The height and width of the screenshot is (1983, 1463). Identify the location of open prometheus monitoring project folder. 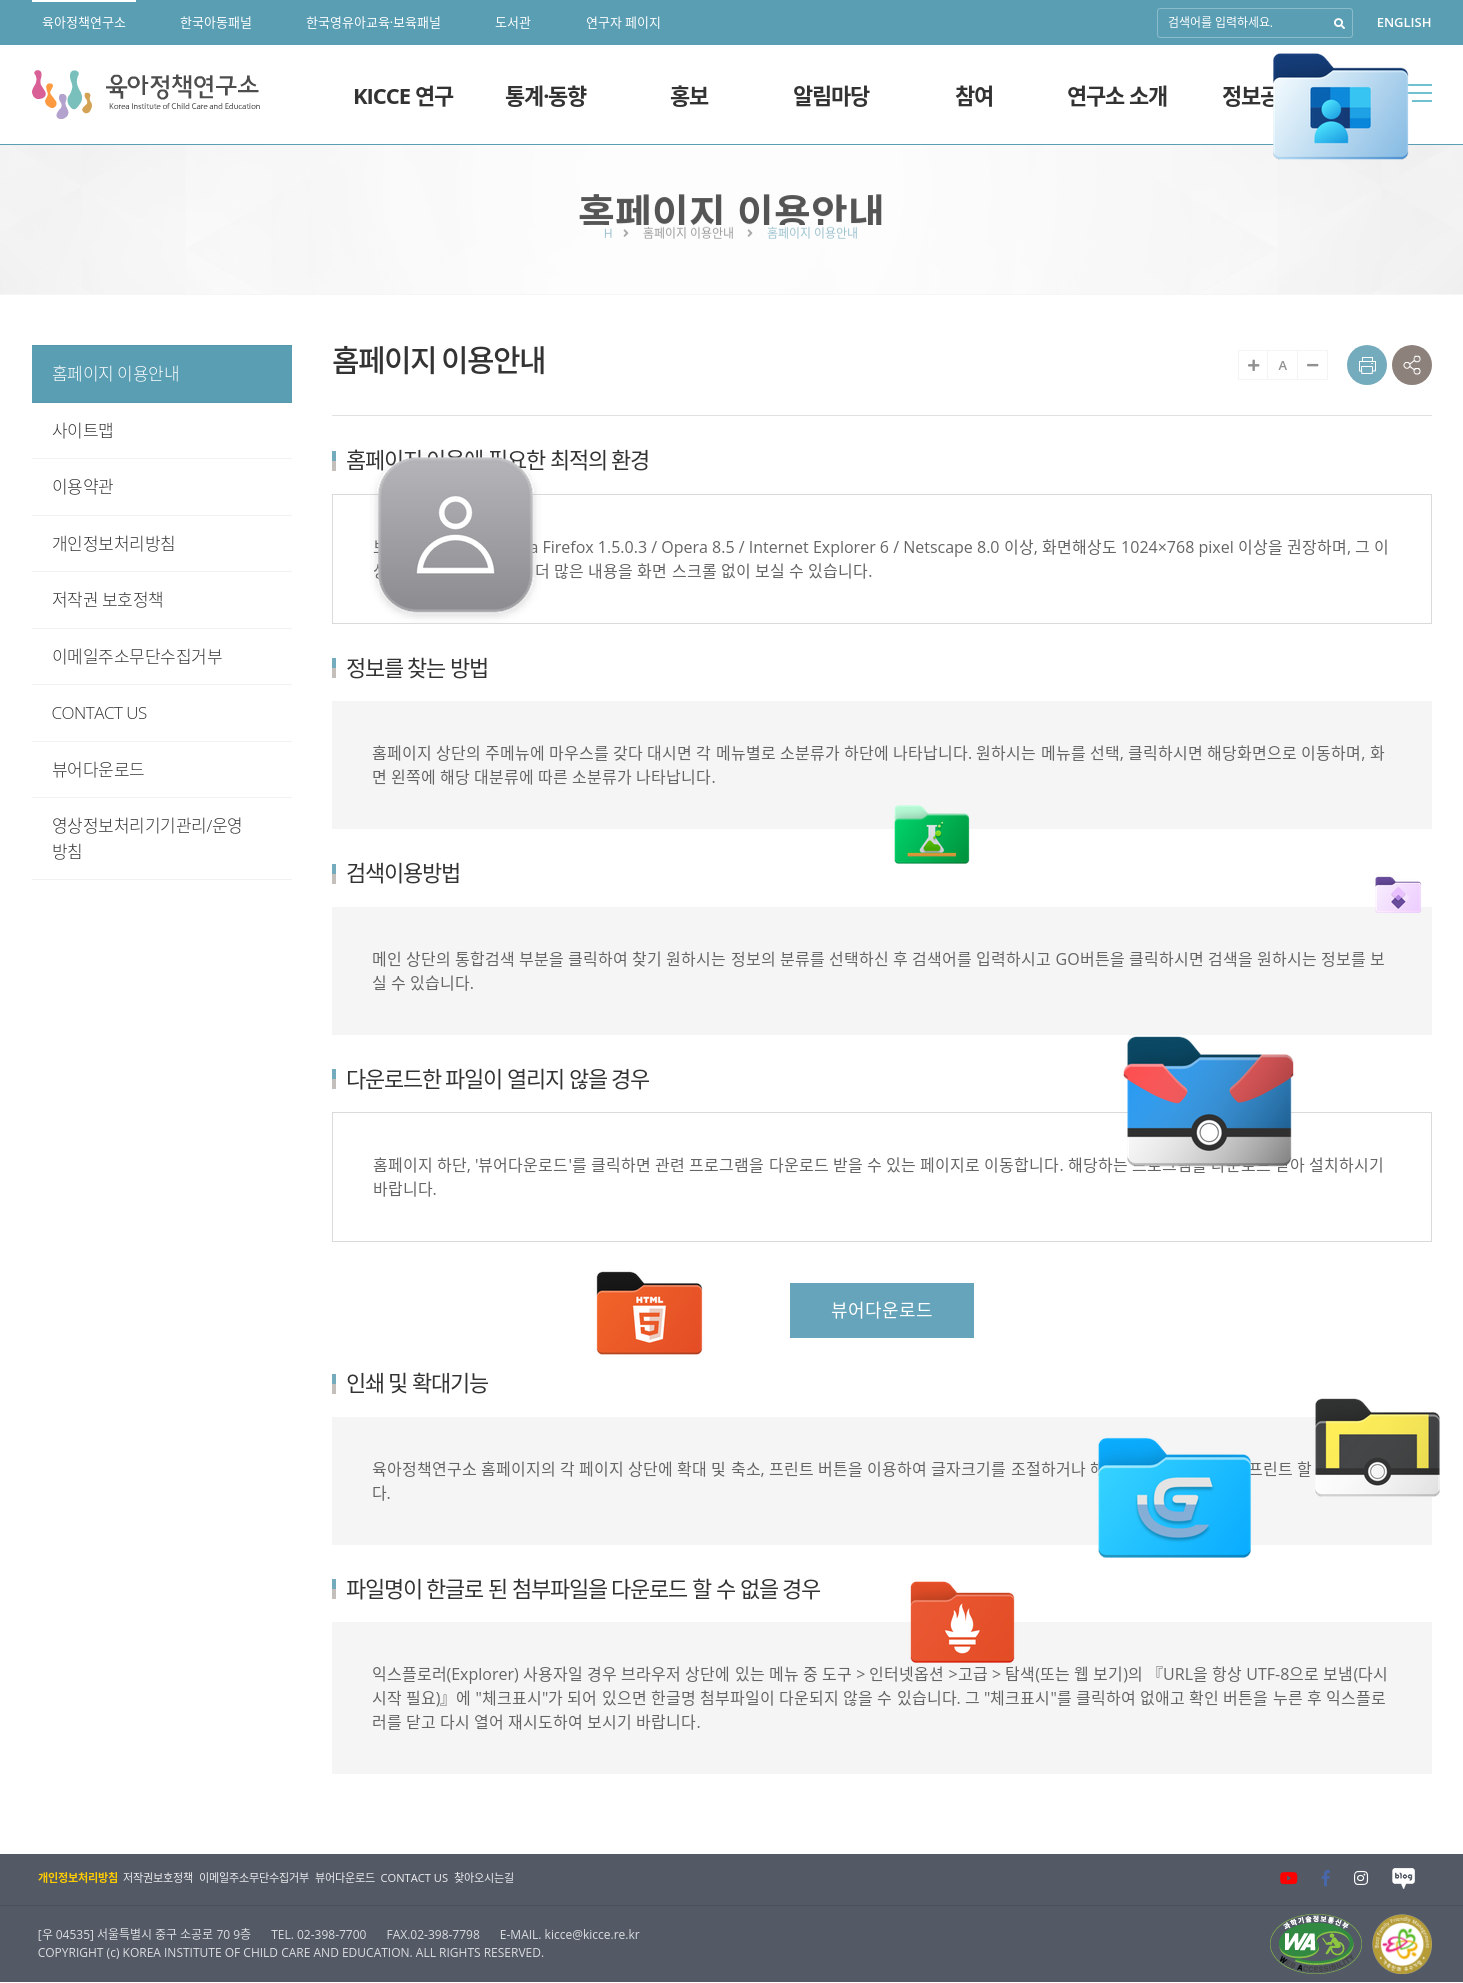
(962, 1625).